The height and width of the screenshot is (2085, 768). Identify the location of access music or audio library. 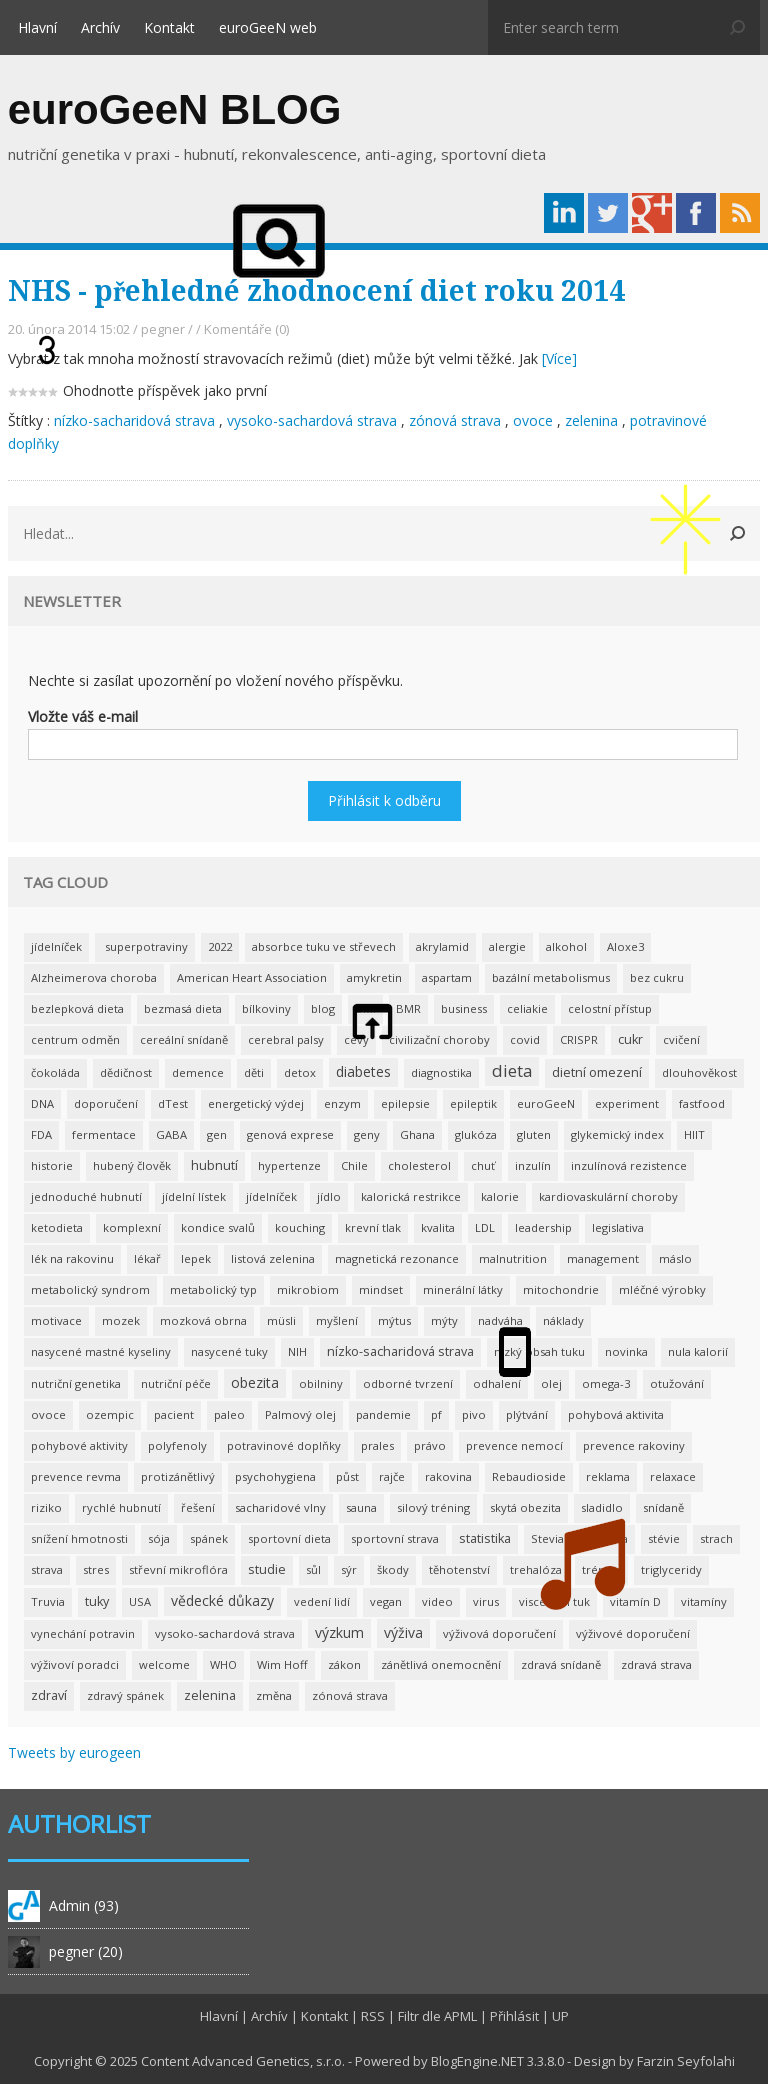
(588, 1566).